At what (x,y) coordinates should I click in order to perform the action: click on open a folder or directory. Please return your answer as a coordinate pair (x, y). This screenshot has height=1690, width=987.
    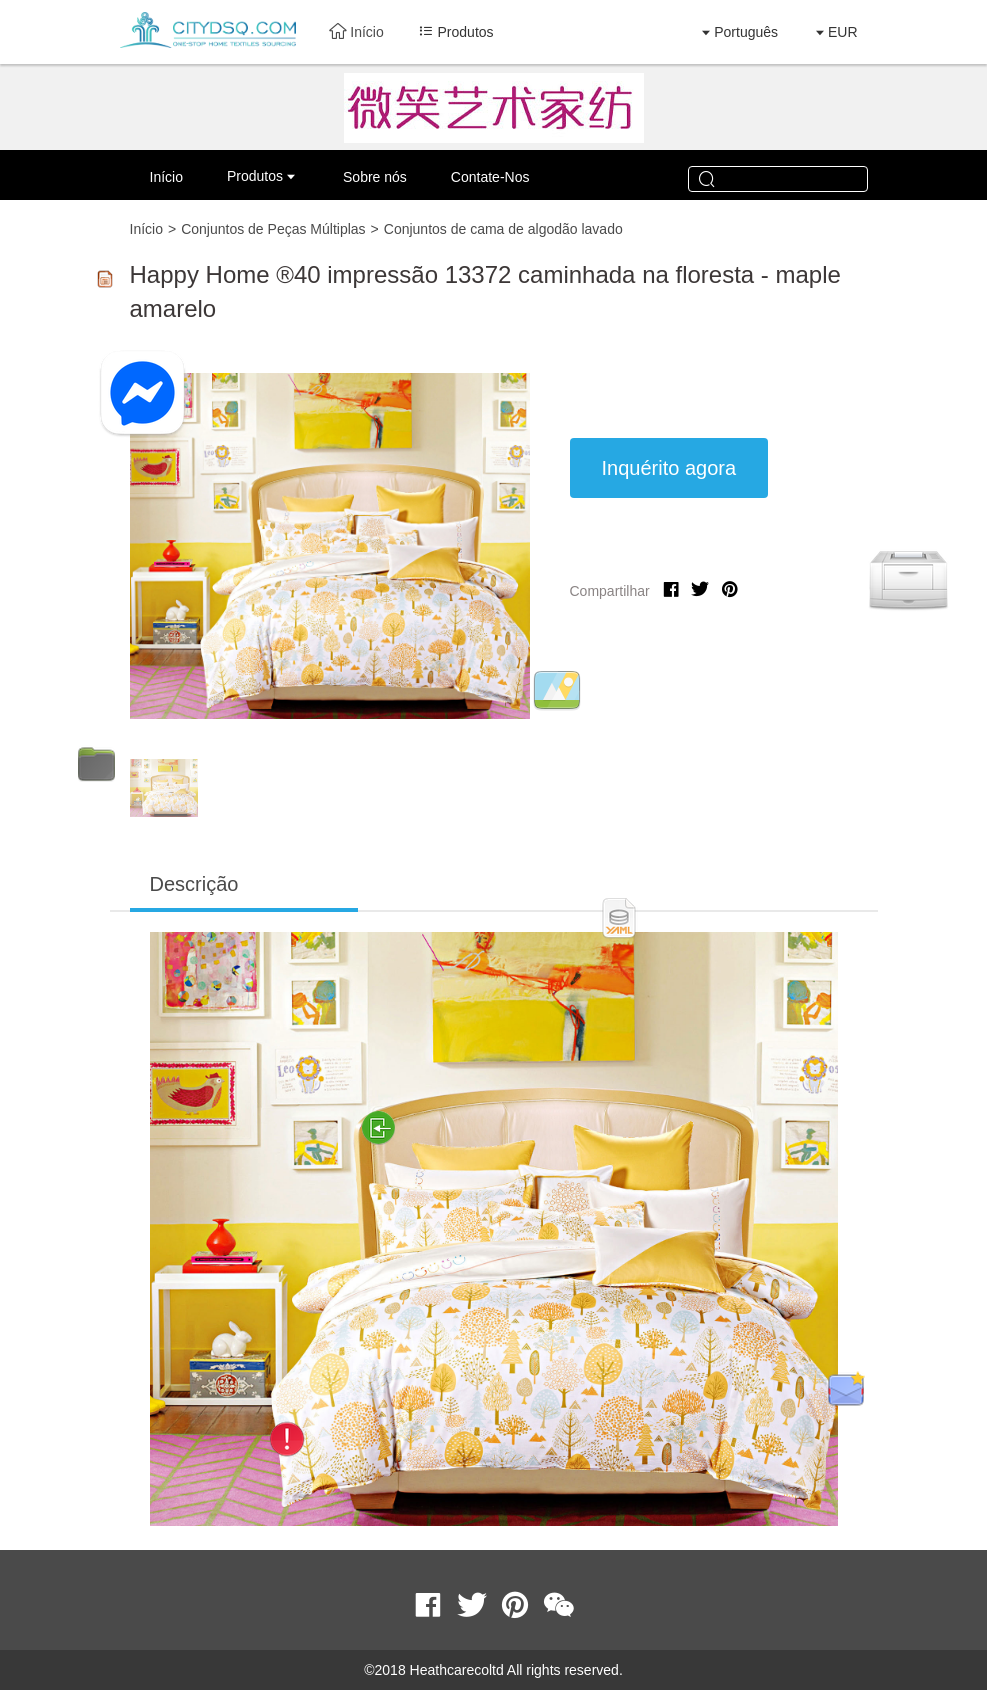
    Looking at the image, I should click on (96, 763).